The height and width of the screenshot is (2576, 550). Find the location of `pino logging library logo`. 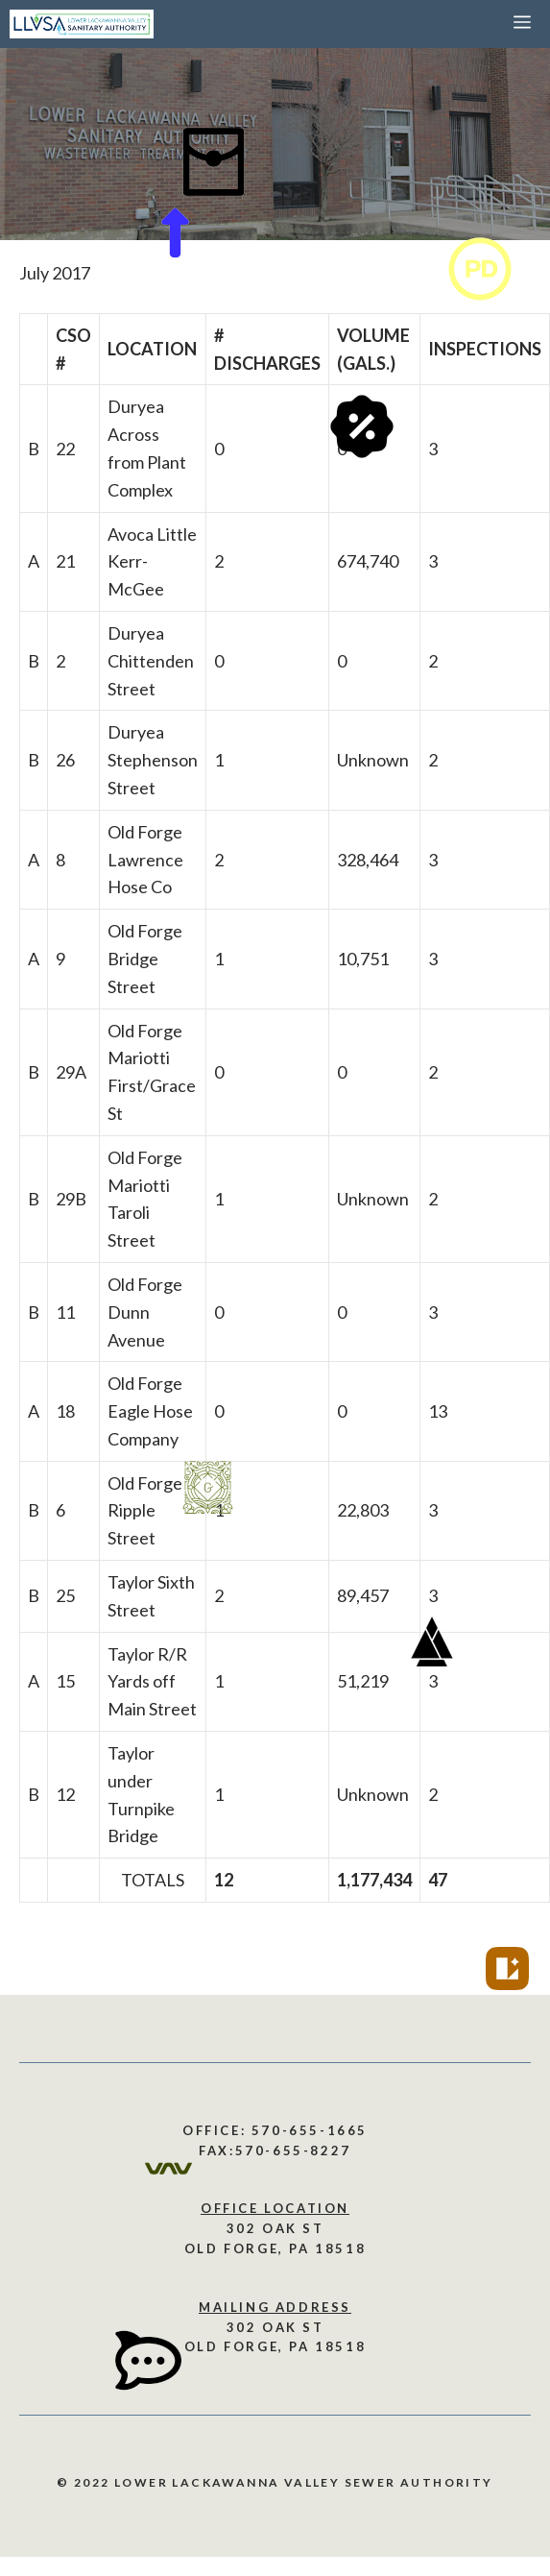

pino logging library logo is located at coordinates (432, 1641).